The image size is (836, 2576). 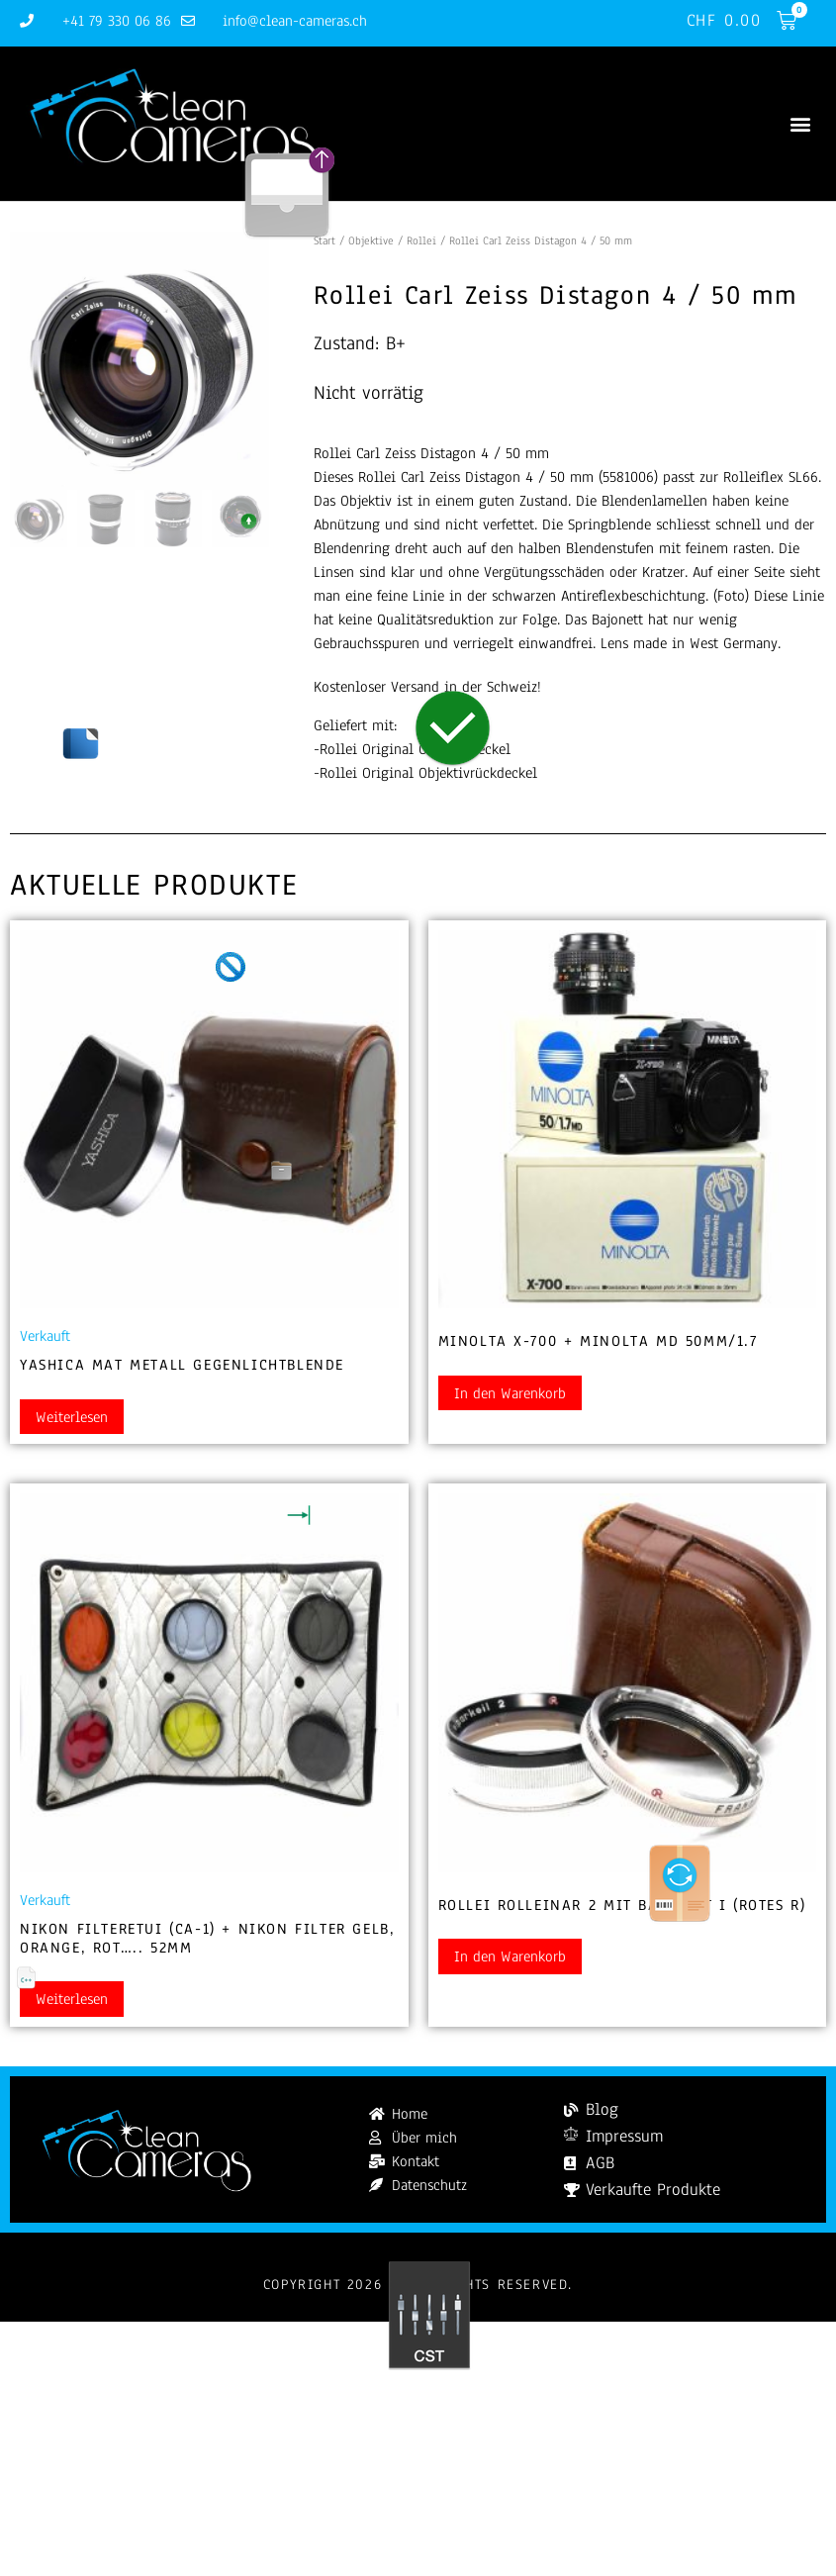 I want to click on view emails waiting to be sent, so click(x=287, y=195).